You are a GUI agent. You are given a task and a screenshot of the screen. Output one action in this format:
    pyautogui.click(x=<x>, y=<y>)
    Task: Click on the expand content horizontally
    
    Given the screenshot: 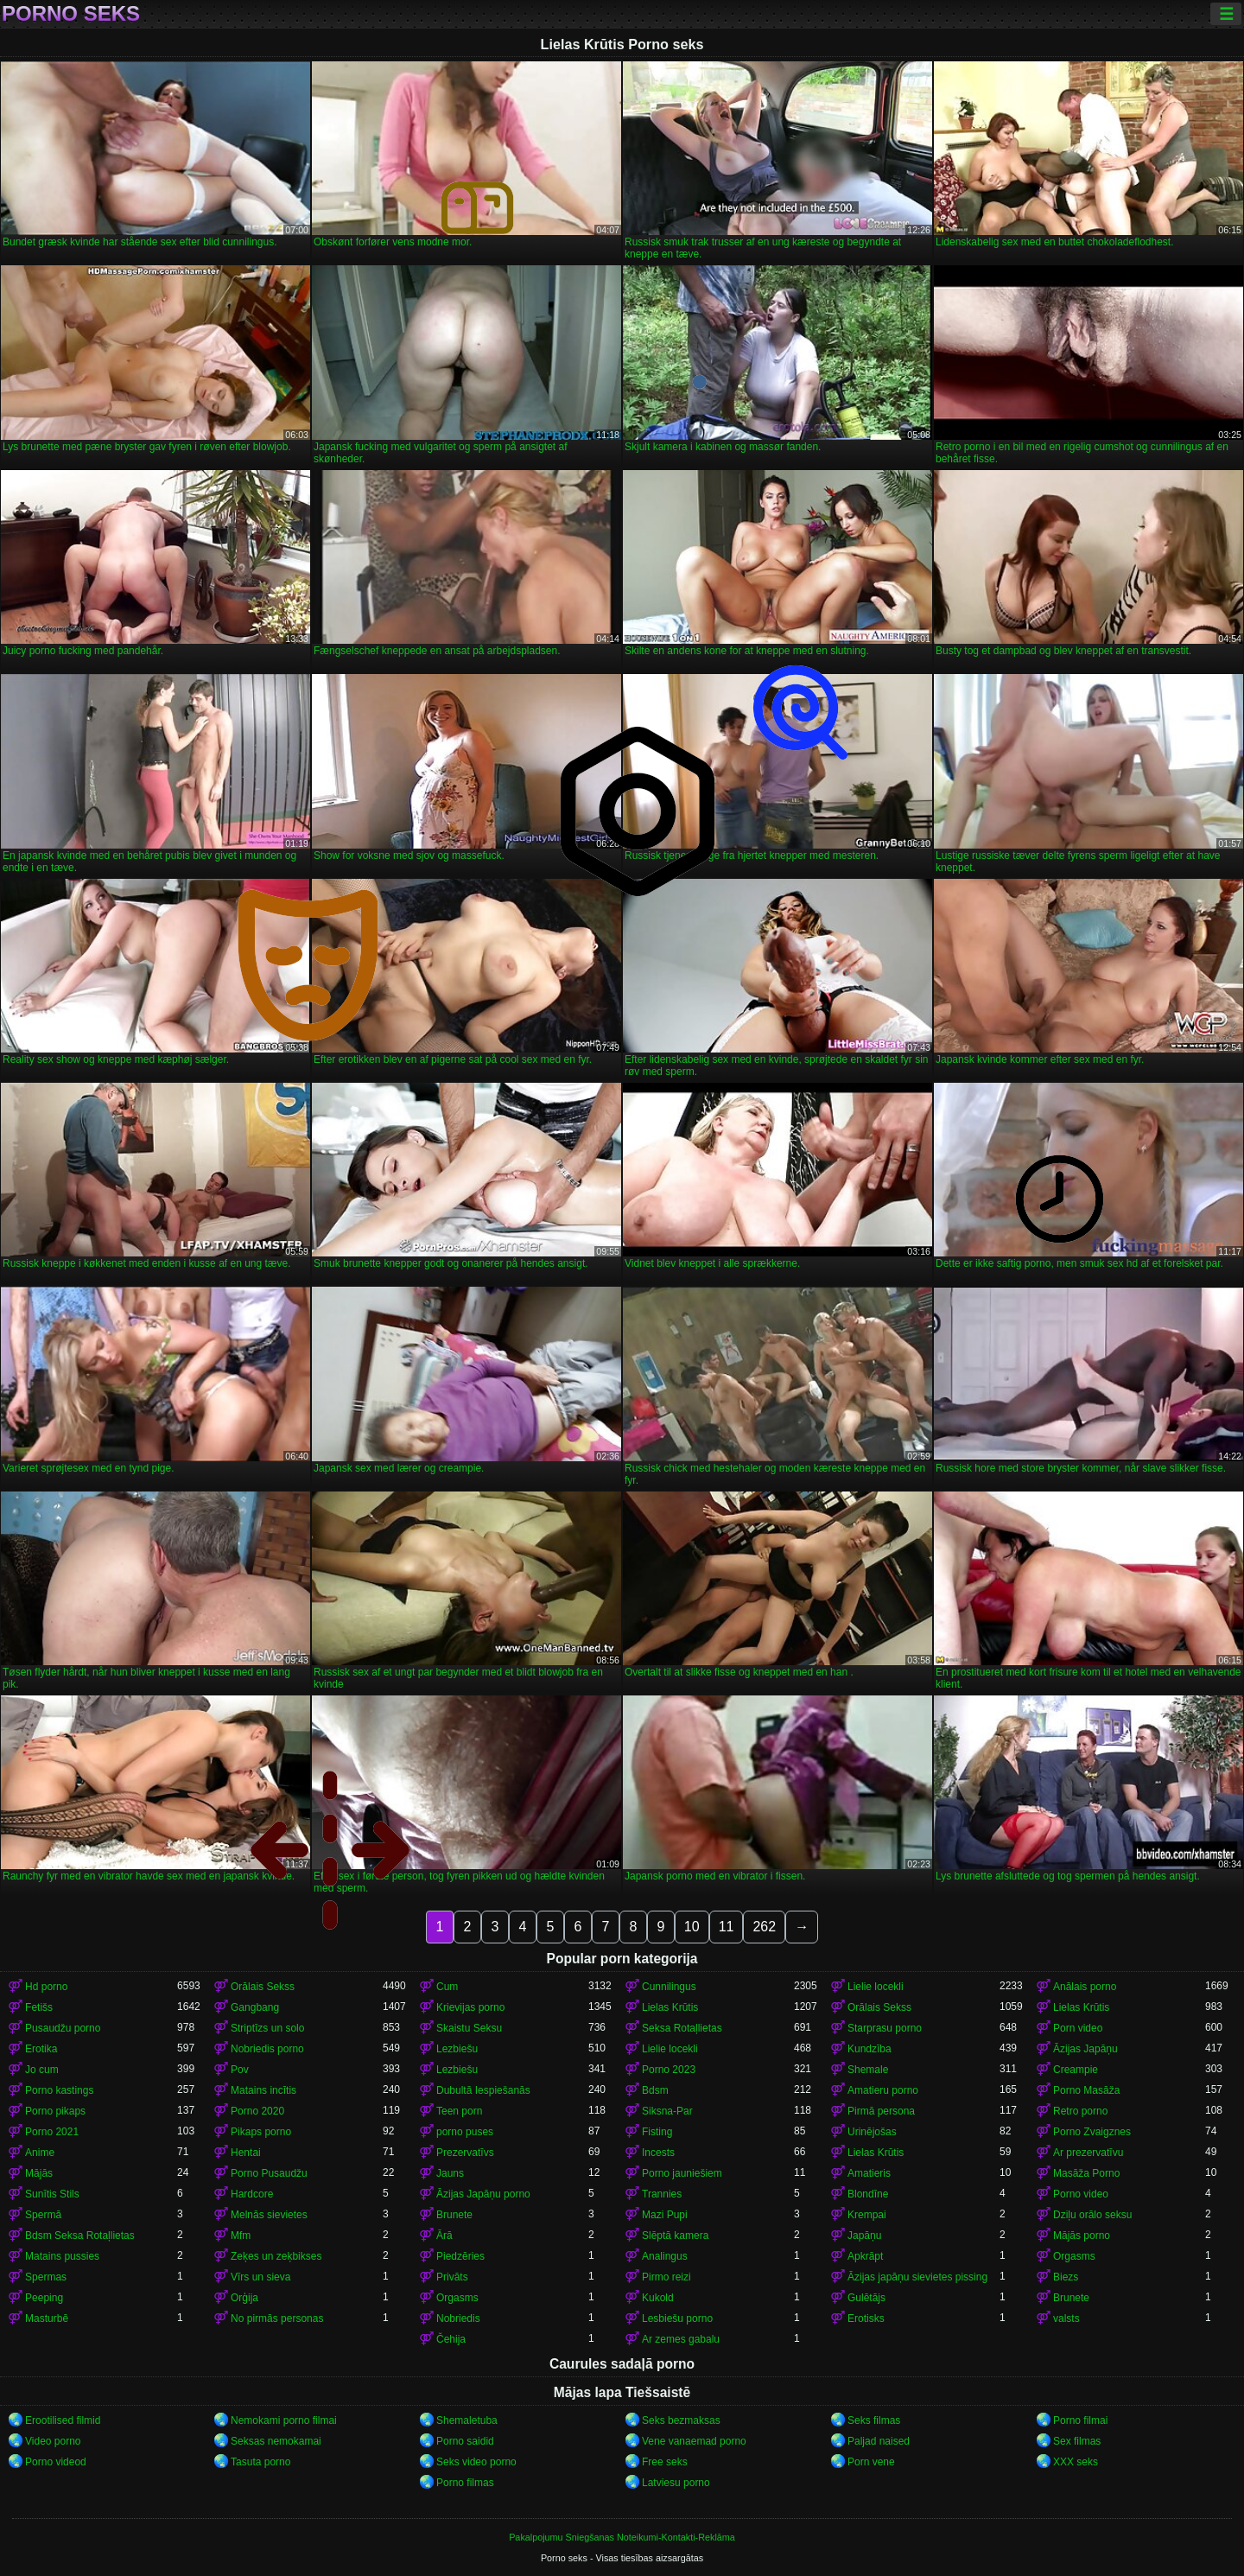 What is the action you would take?
    pyautogui.click(x=330, y=1850)
    